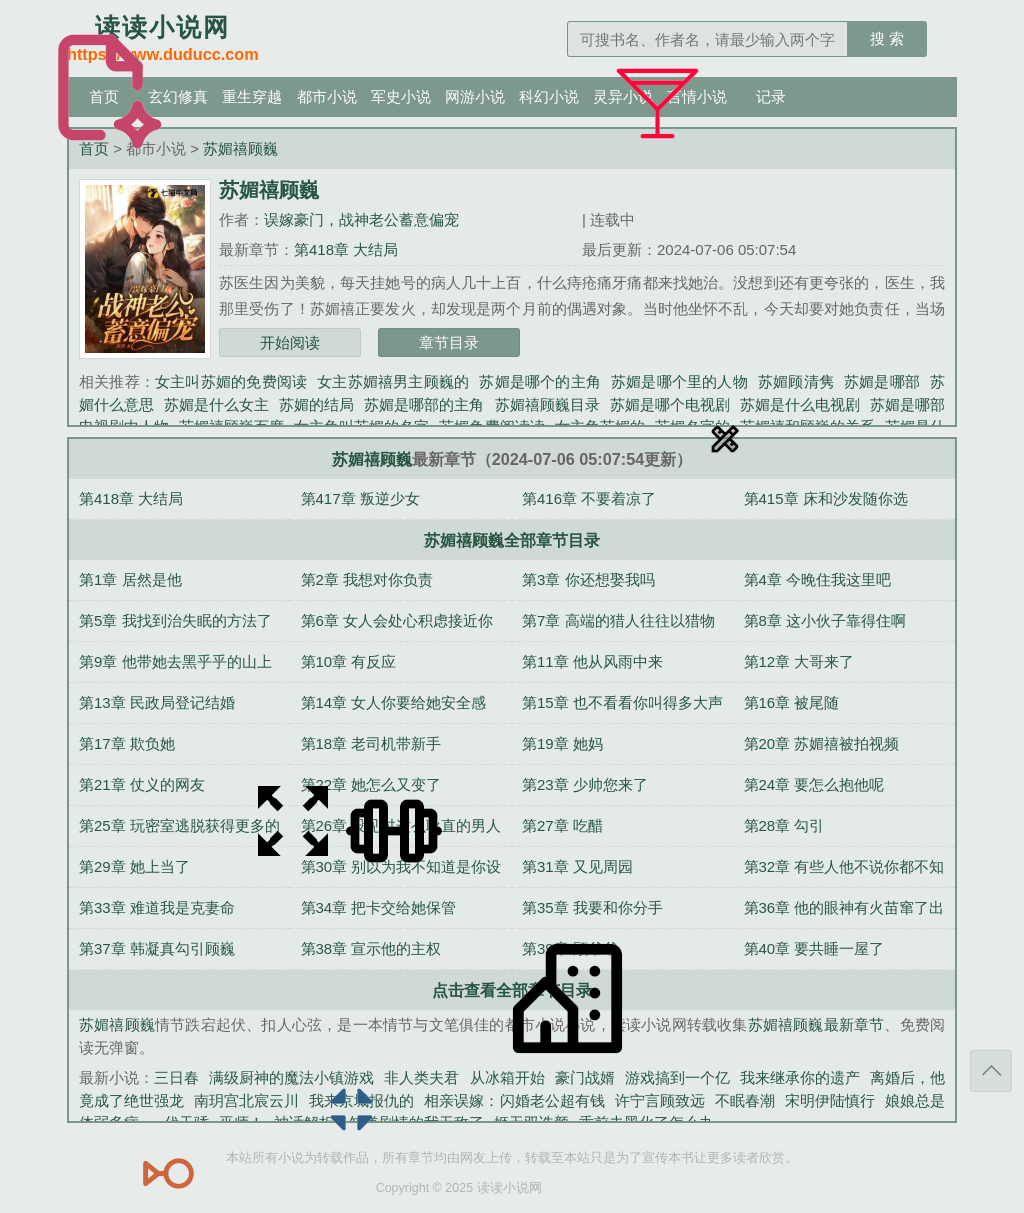  I want to click on view community or residential buildings, so click(567, 998).